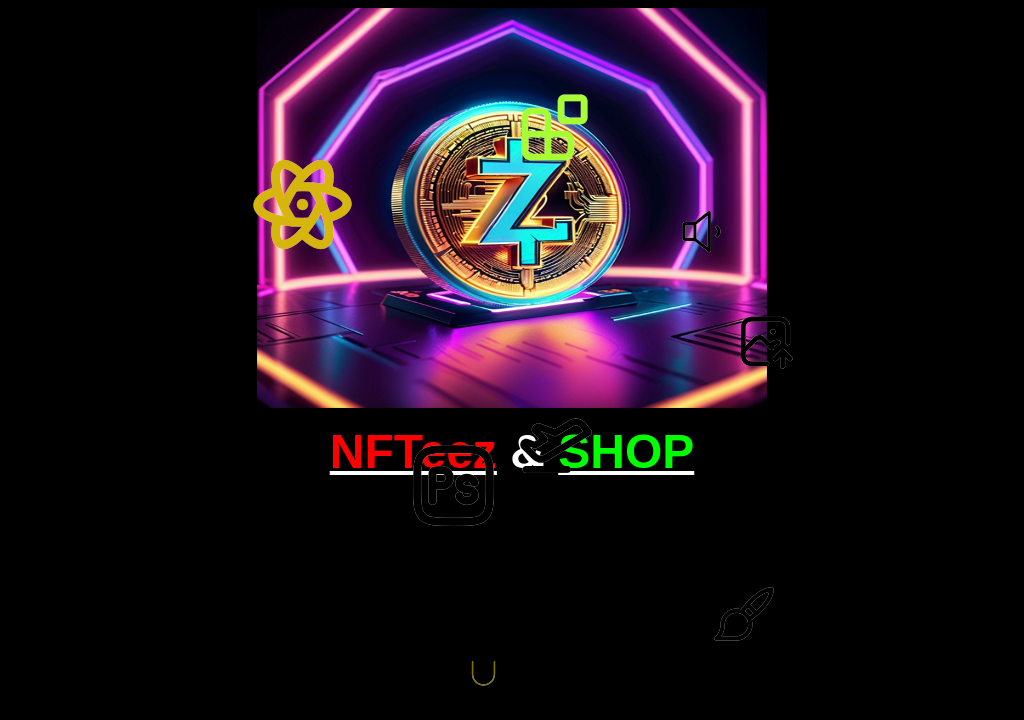 This screenshot has height=720, width=1024. I want to click on upload a photo, so click(765, 341).